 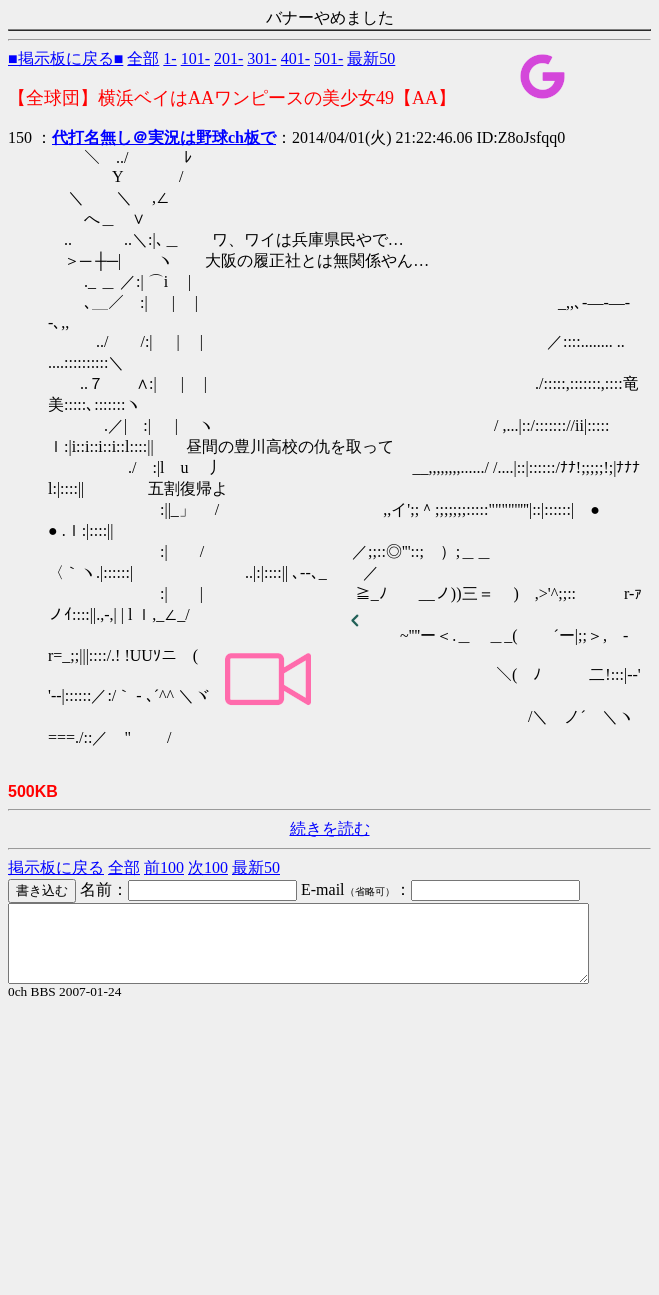 I want to click on start a video call, so click(x=268, y=680).